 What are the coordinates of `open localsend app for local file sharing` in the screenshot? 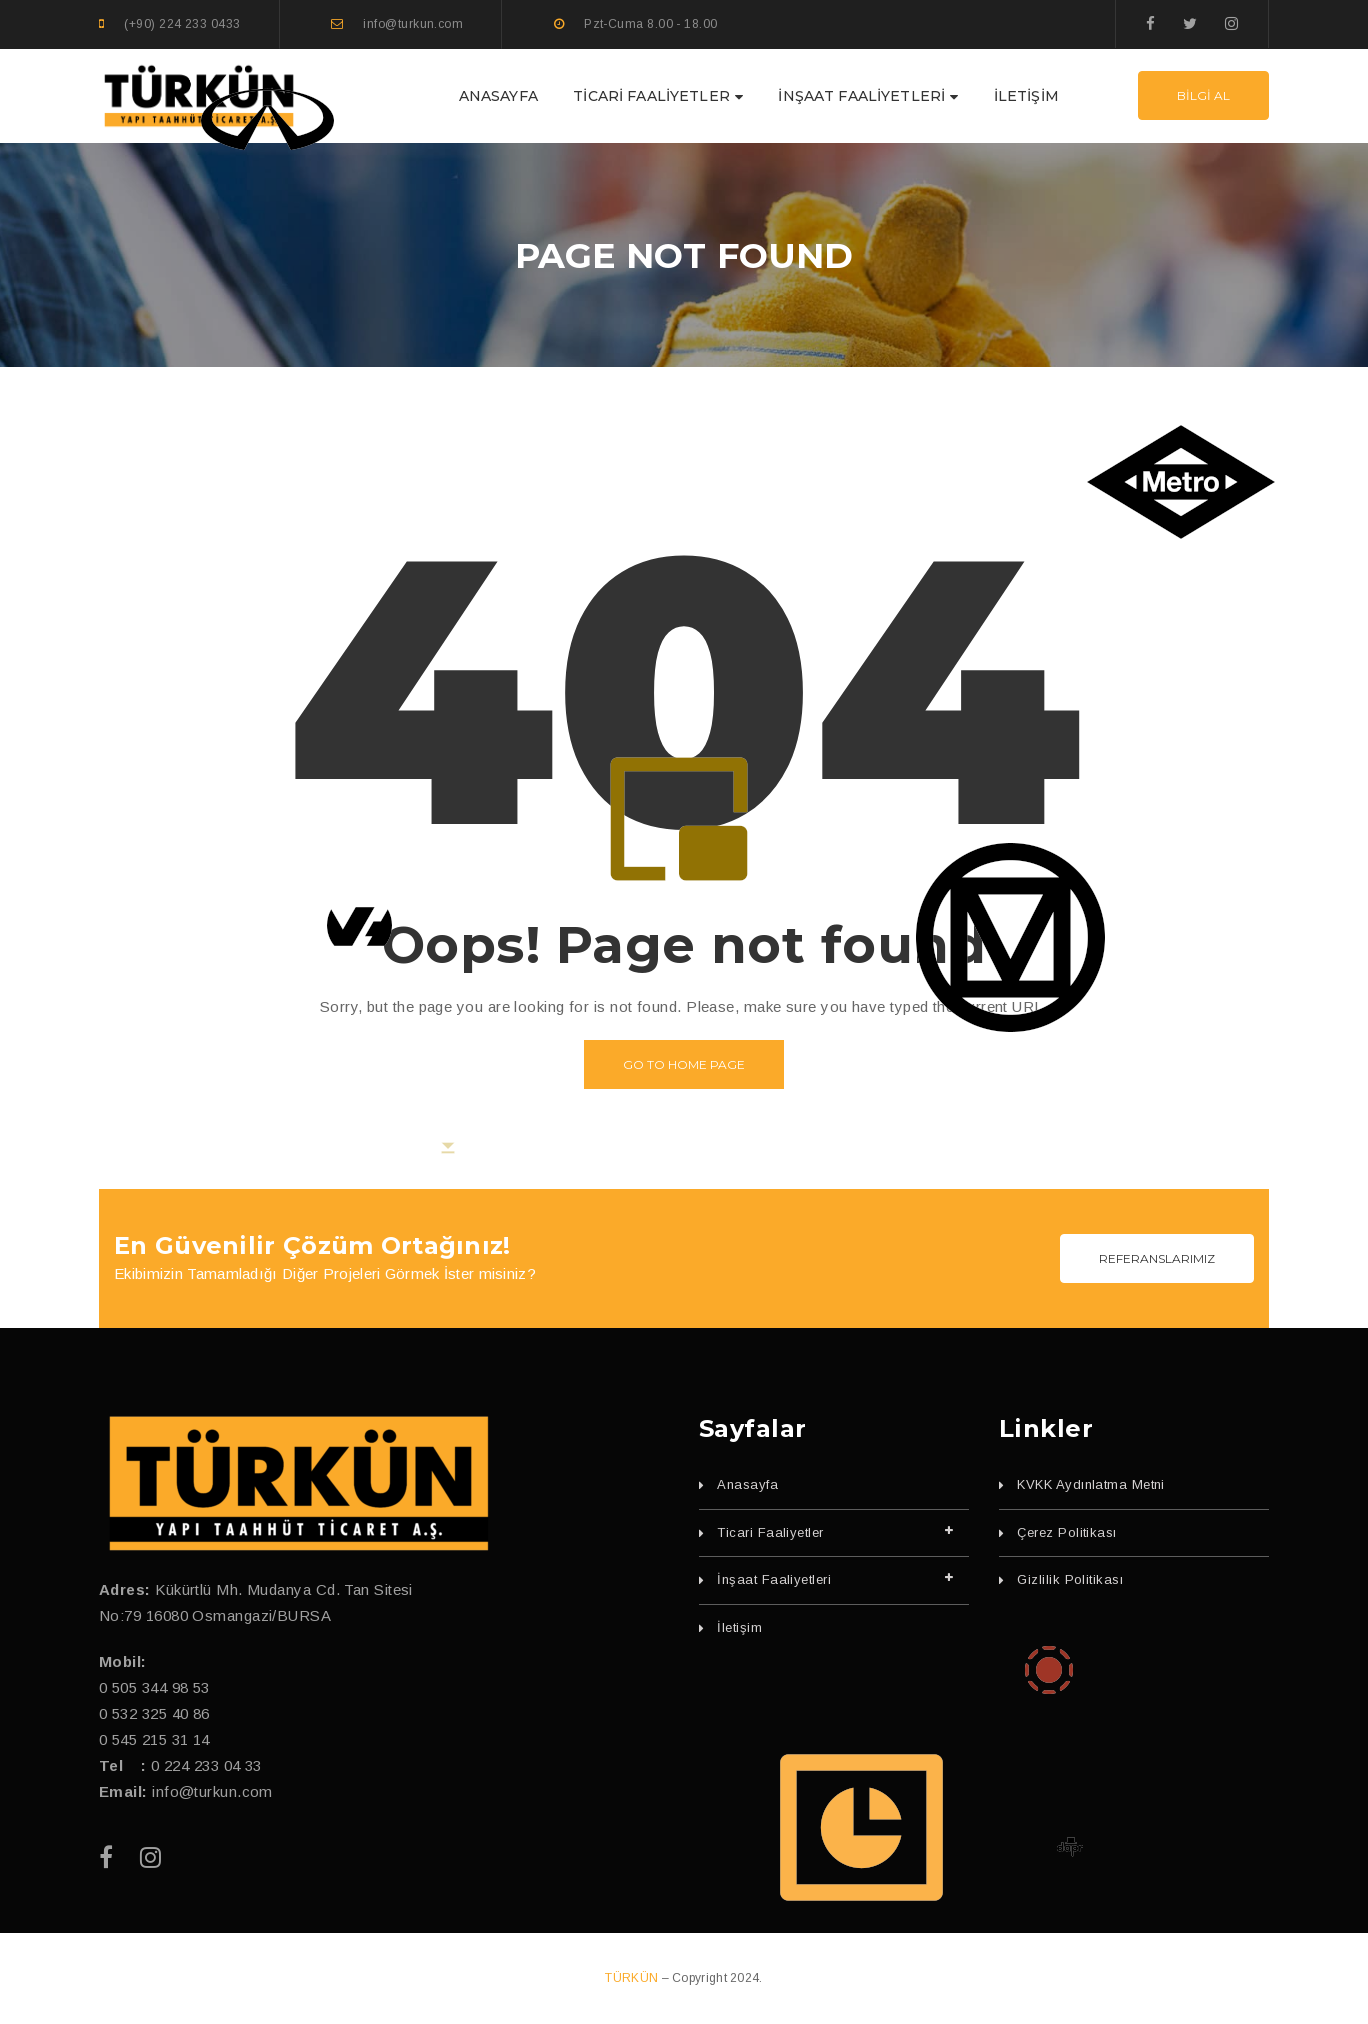 It's located at (1049, 1670).